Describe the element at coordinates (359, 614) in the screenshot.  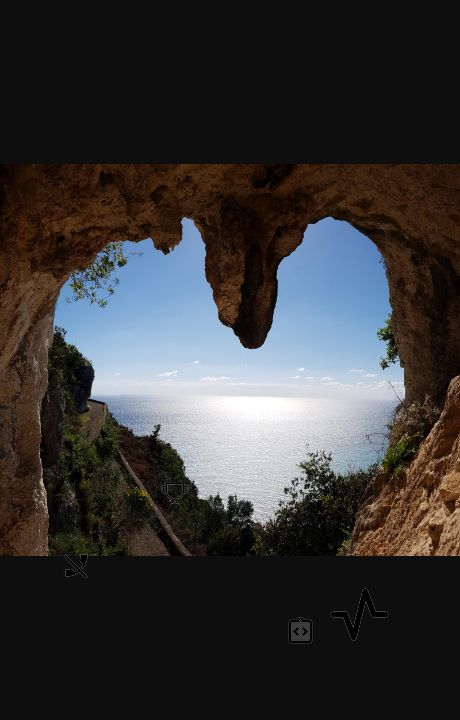
I see `view activity or health metrics` at that location.